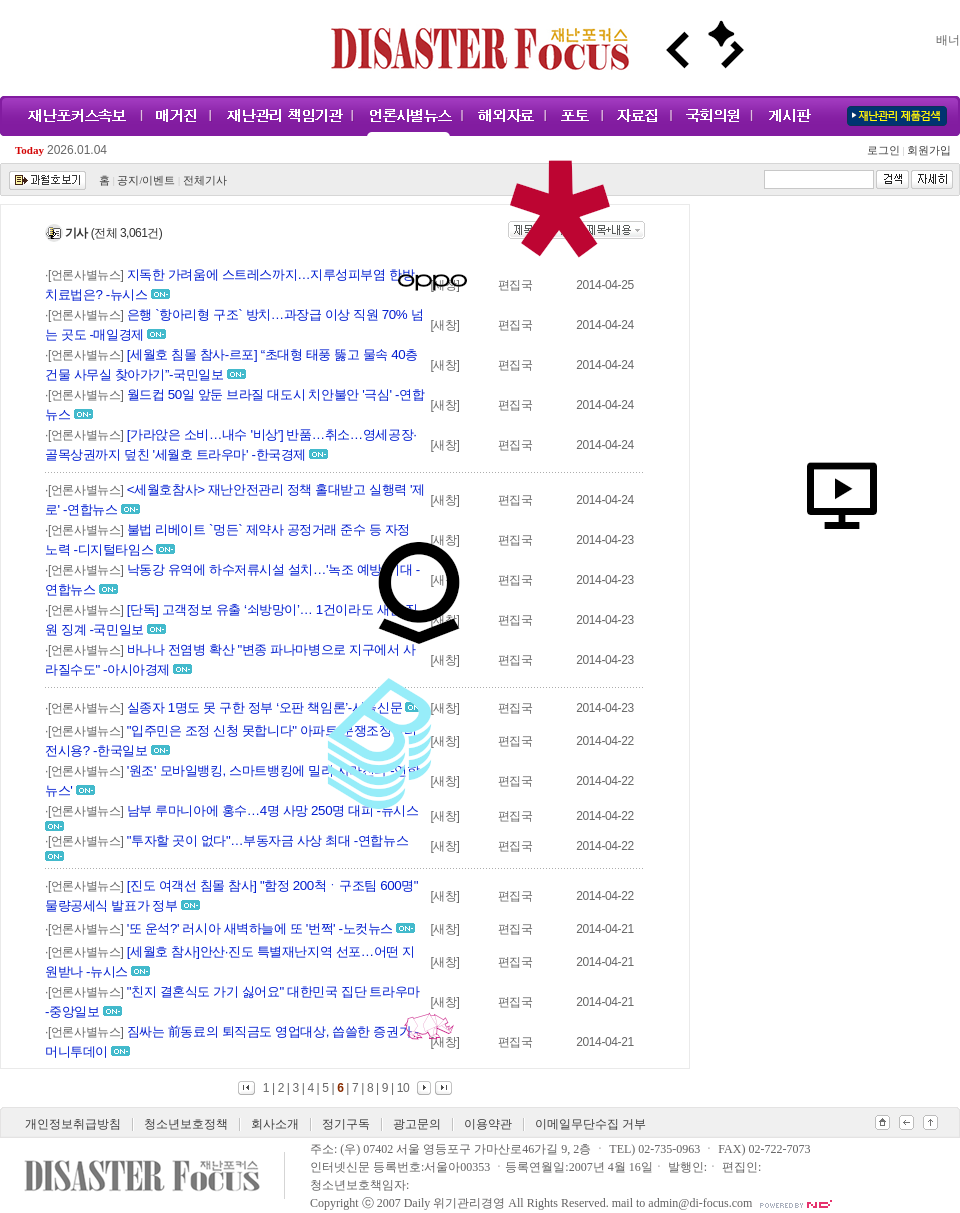 The image size is (960, 1213). Describe the element at coordinates (432, 282) in the screenshot. I see `visit the oppo website or app` at that location.